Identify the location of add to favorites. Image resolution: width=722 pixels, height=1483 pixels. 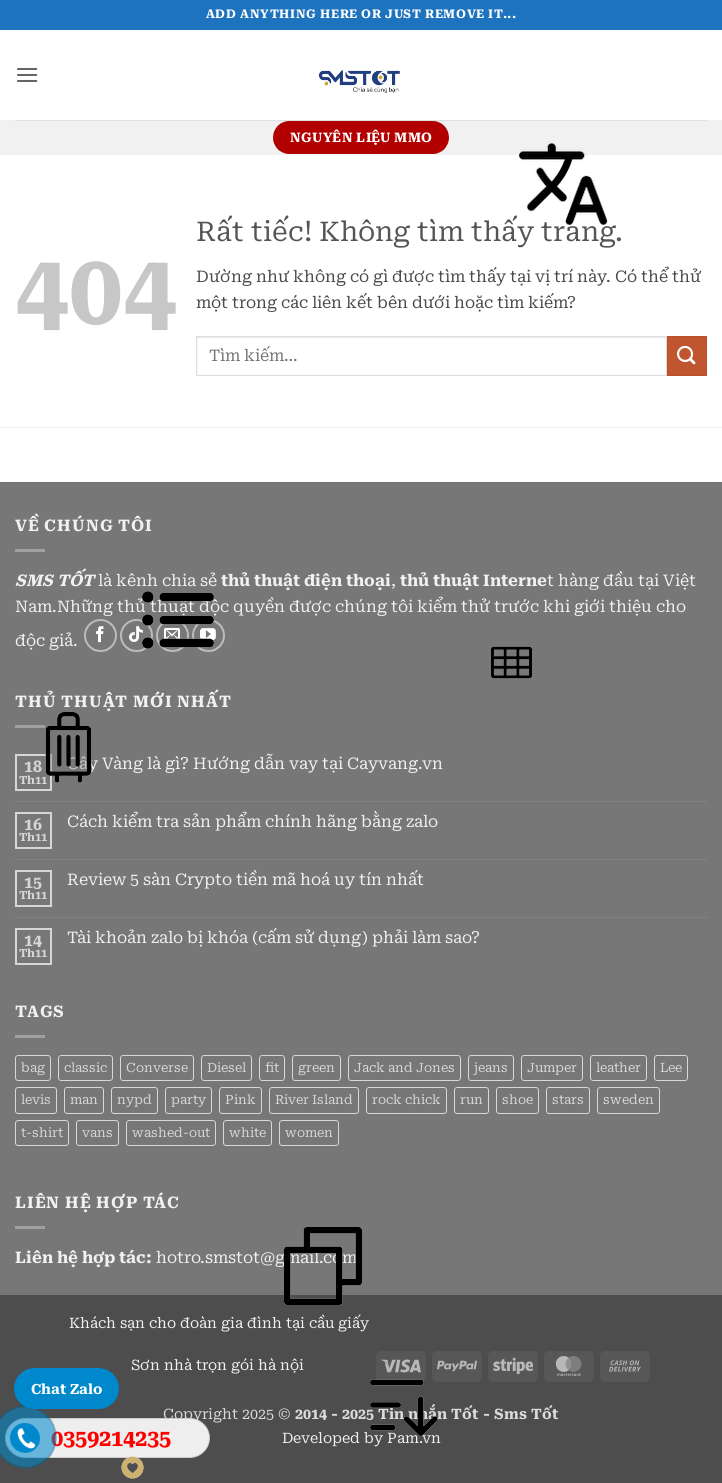
(132, 1467).